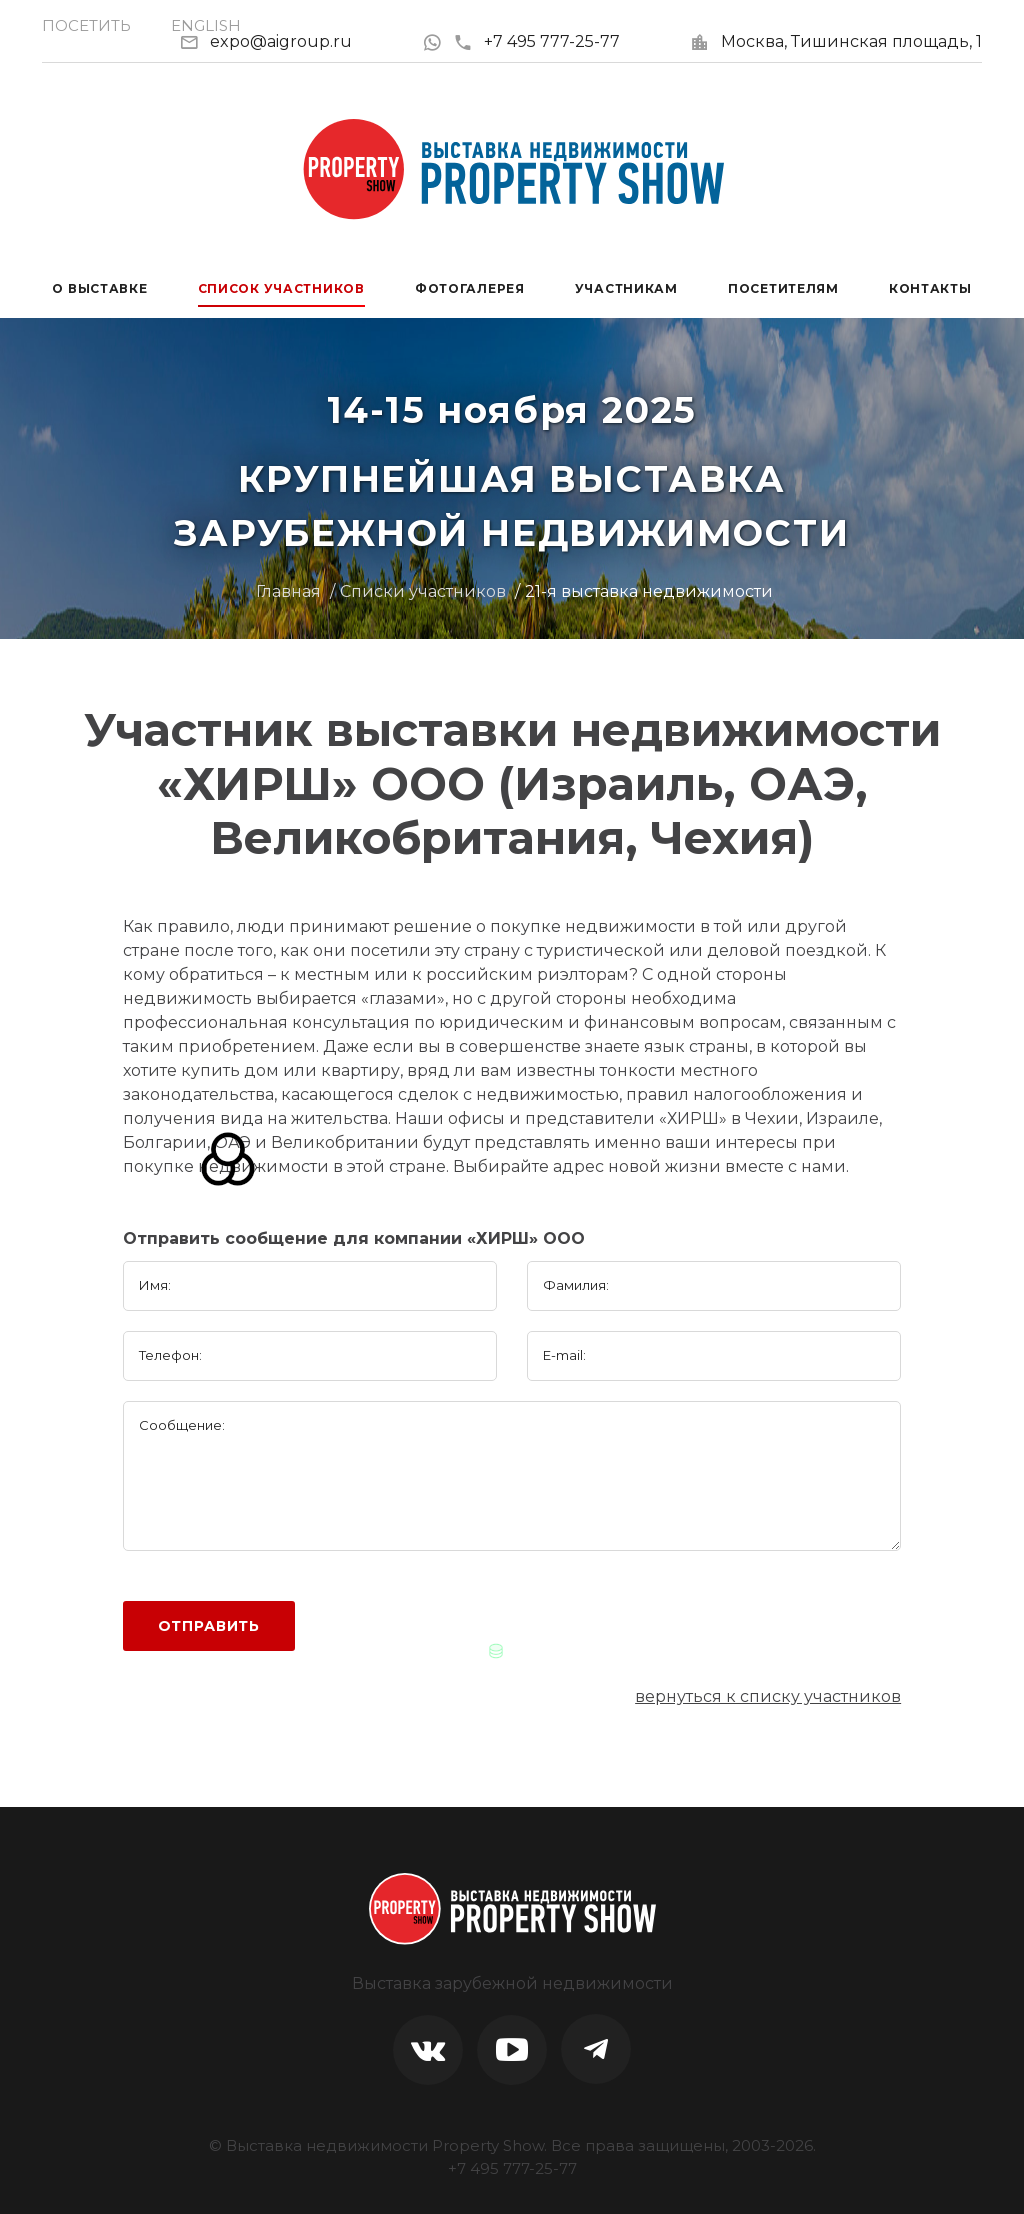  Describe the element at coordinates (228, 1159) in the screenshot. I see `adjust color filter settings` at that location.